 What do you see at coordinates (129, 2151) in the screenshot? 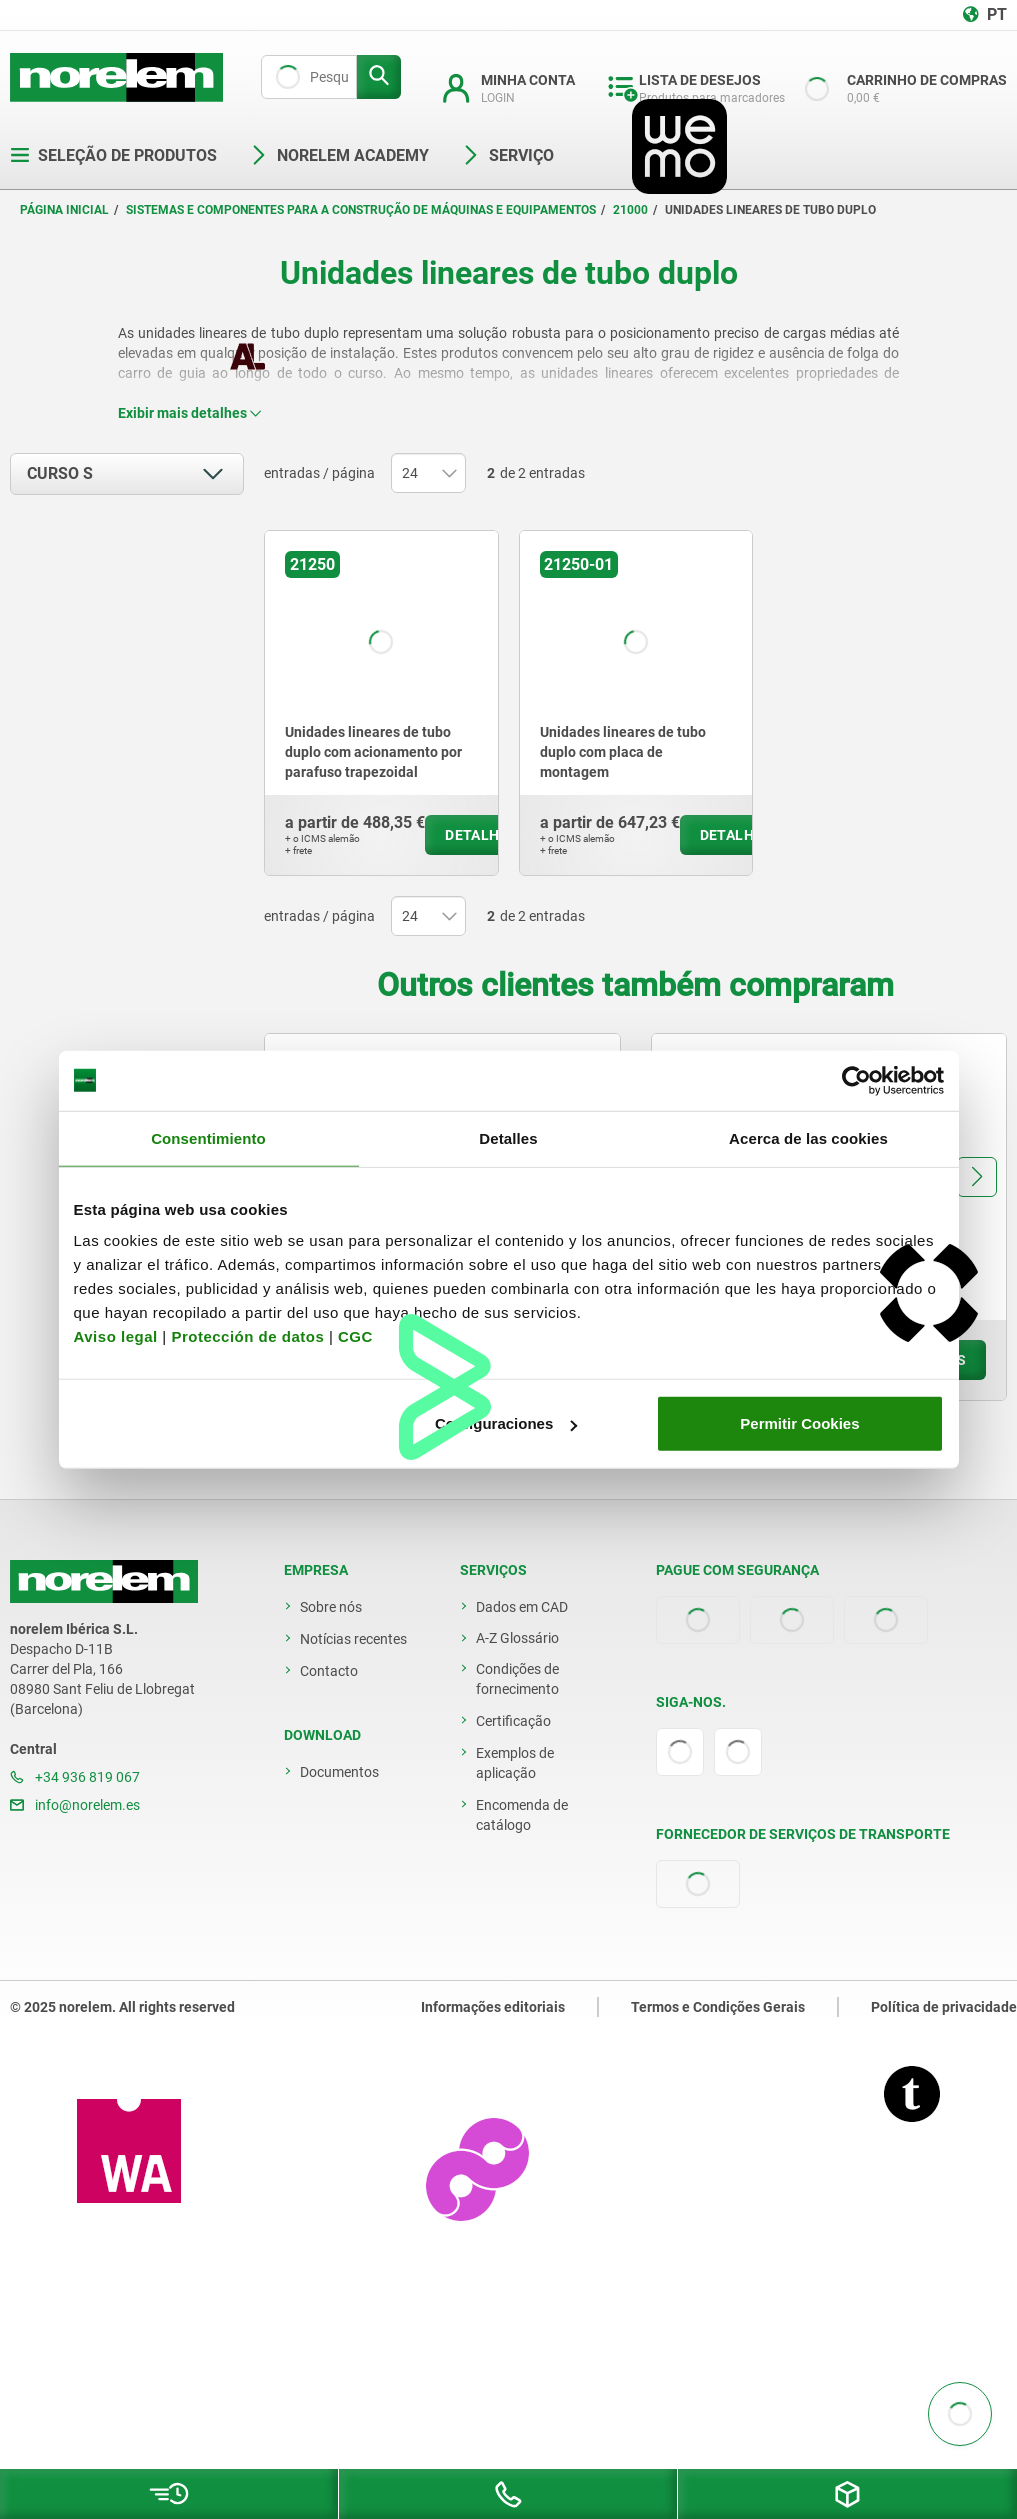
I see `webassembly technology or framework indicator` at bounding box center [129, 2151].